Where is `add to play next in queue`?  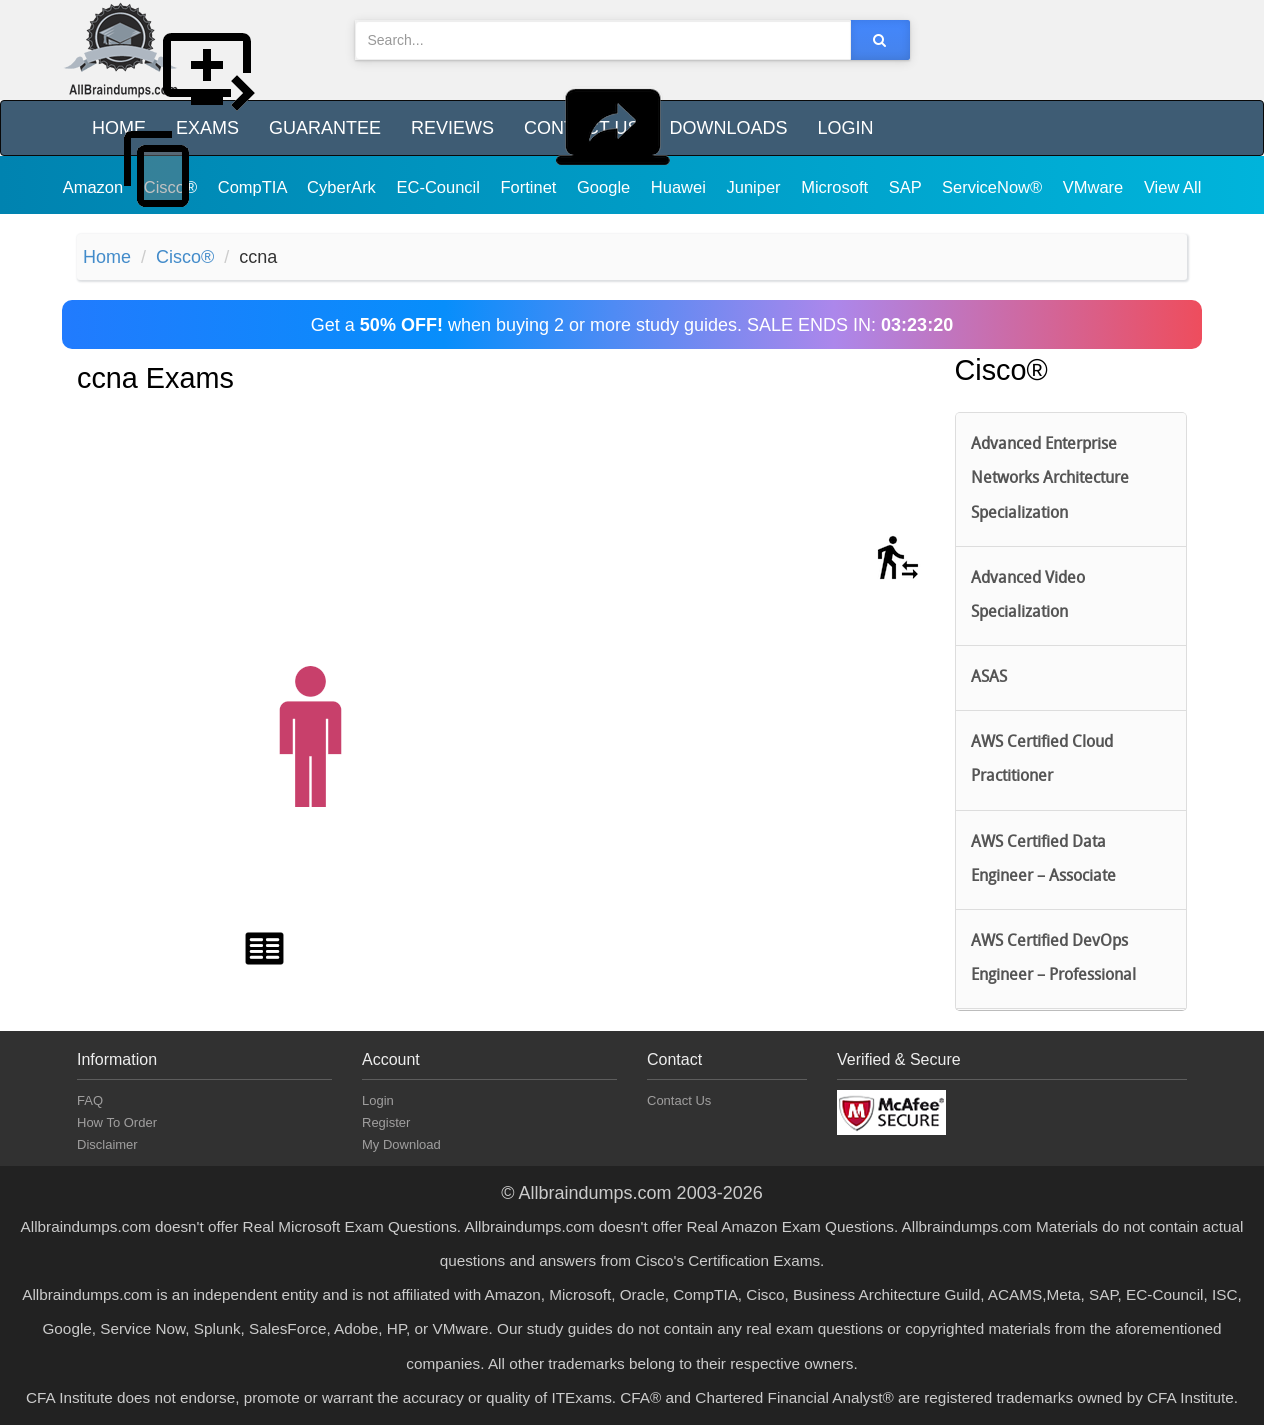
add to play next in queue is located at coordinates (207, 69).